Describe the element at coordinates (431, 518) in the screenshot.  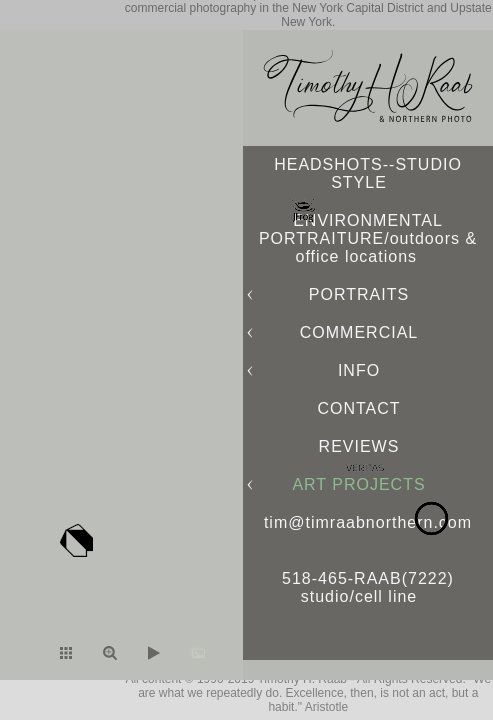
I see `unselected radio button or checkbox option` at that location.